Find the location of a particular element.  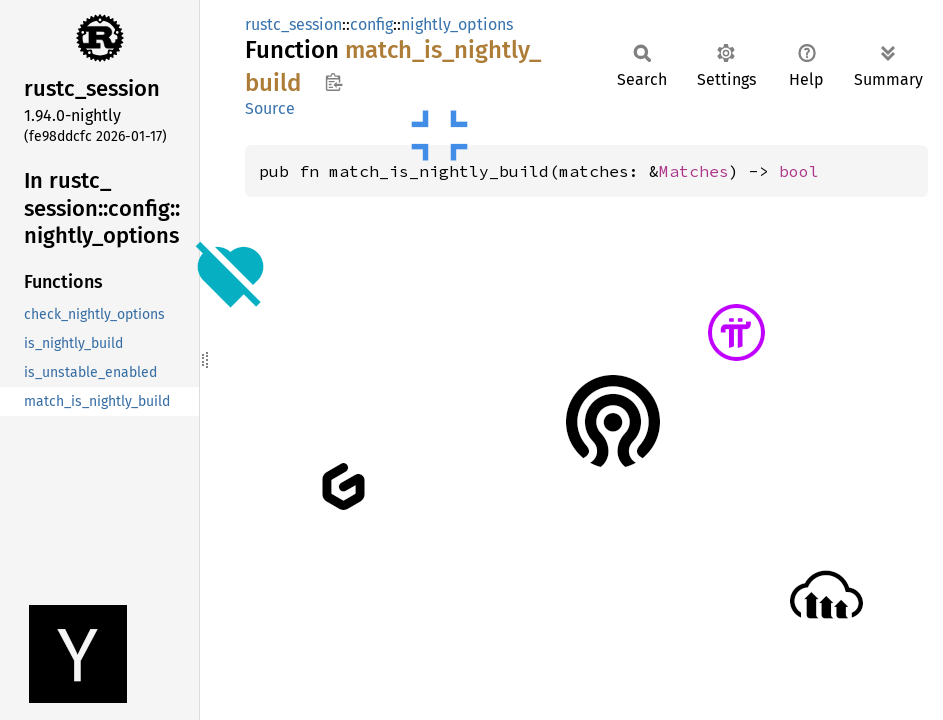

pi network cryptocurrency logo is located at coordinates (736, 332).